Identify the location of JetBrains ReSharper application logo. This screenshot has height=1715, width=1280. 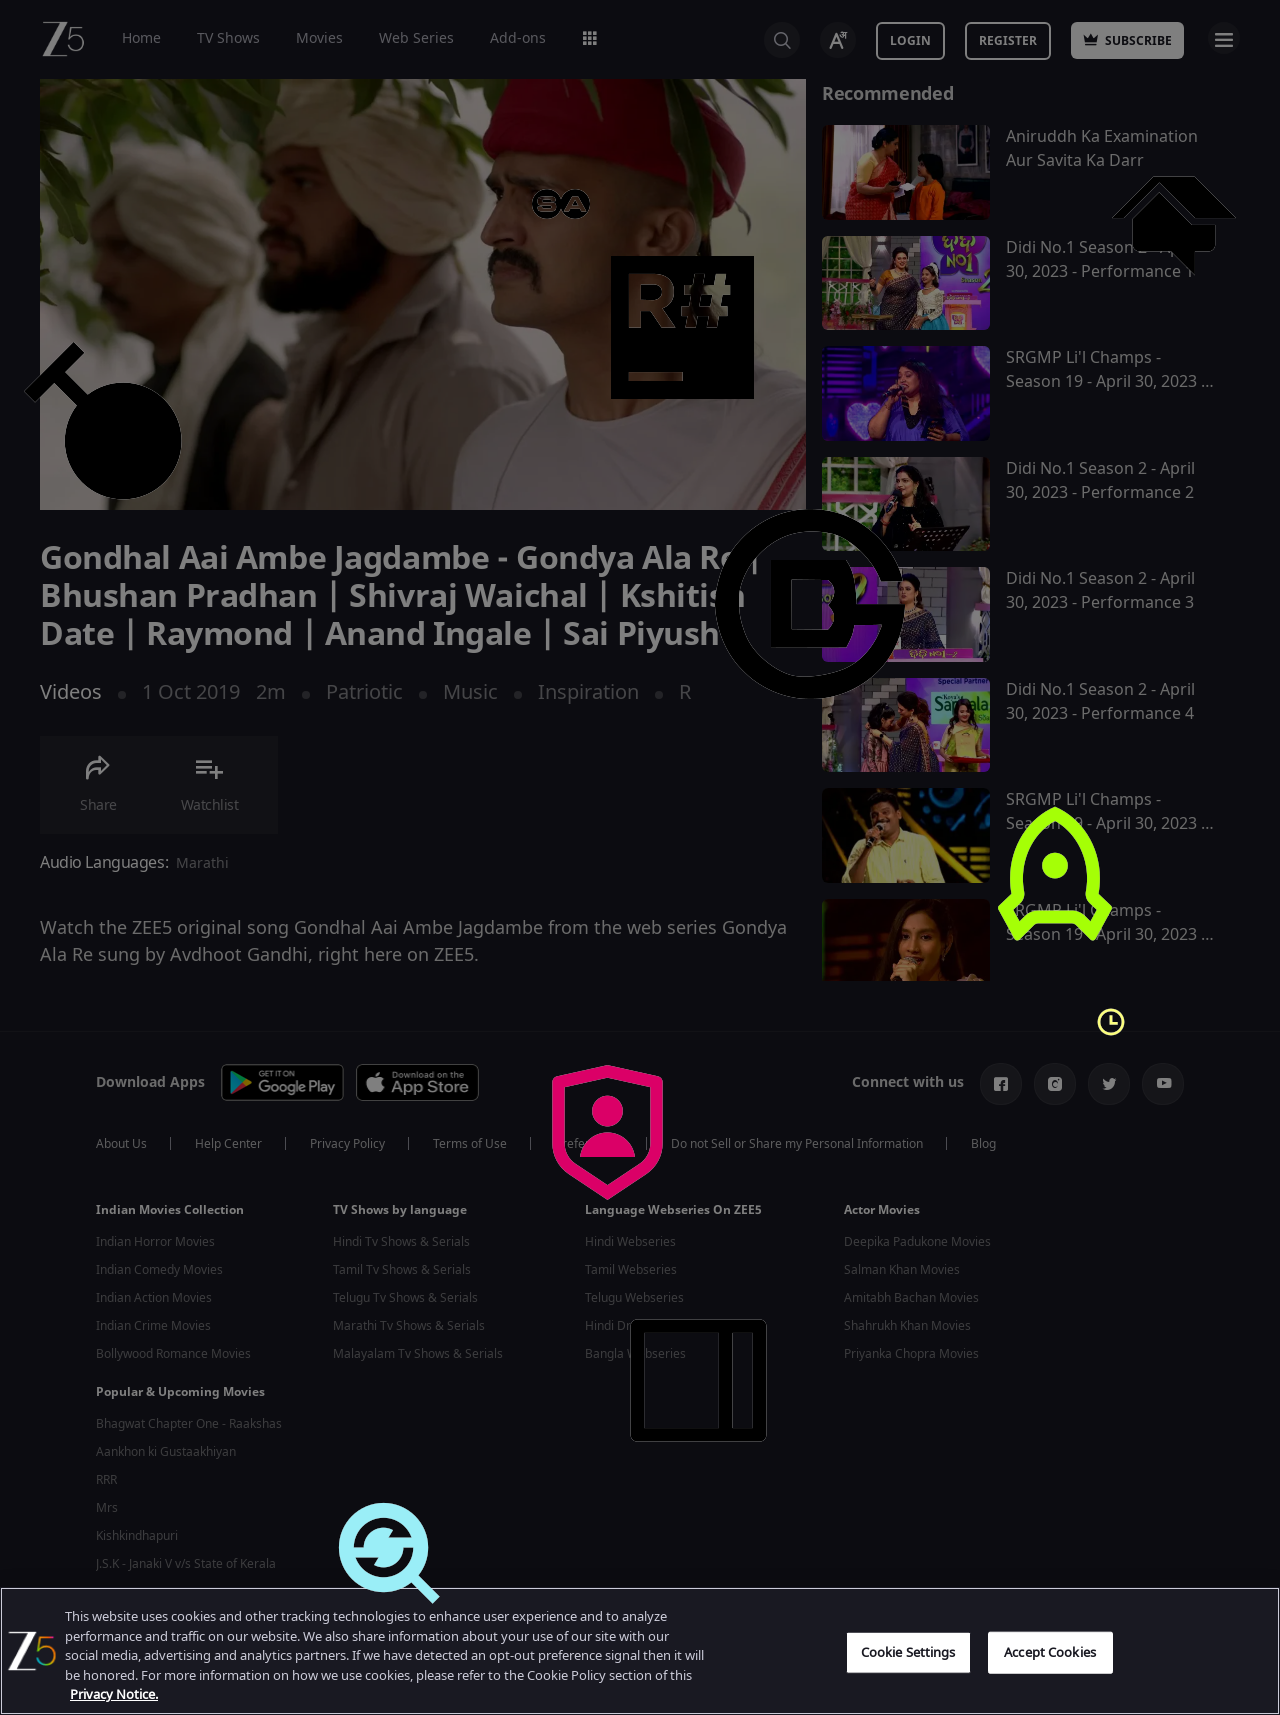
(682, 327).